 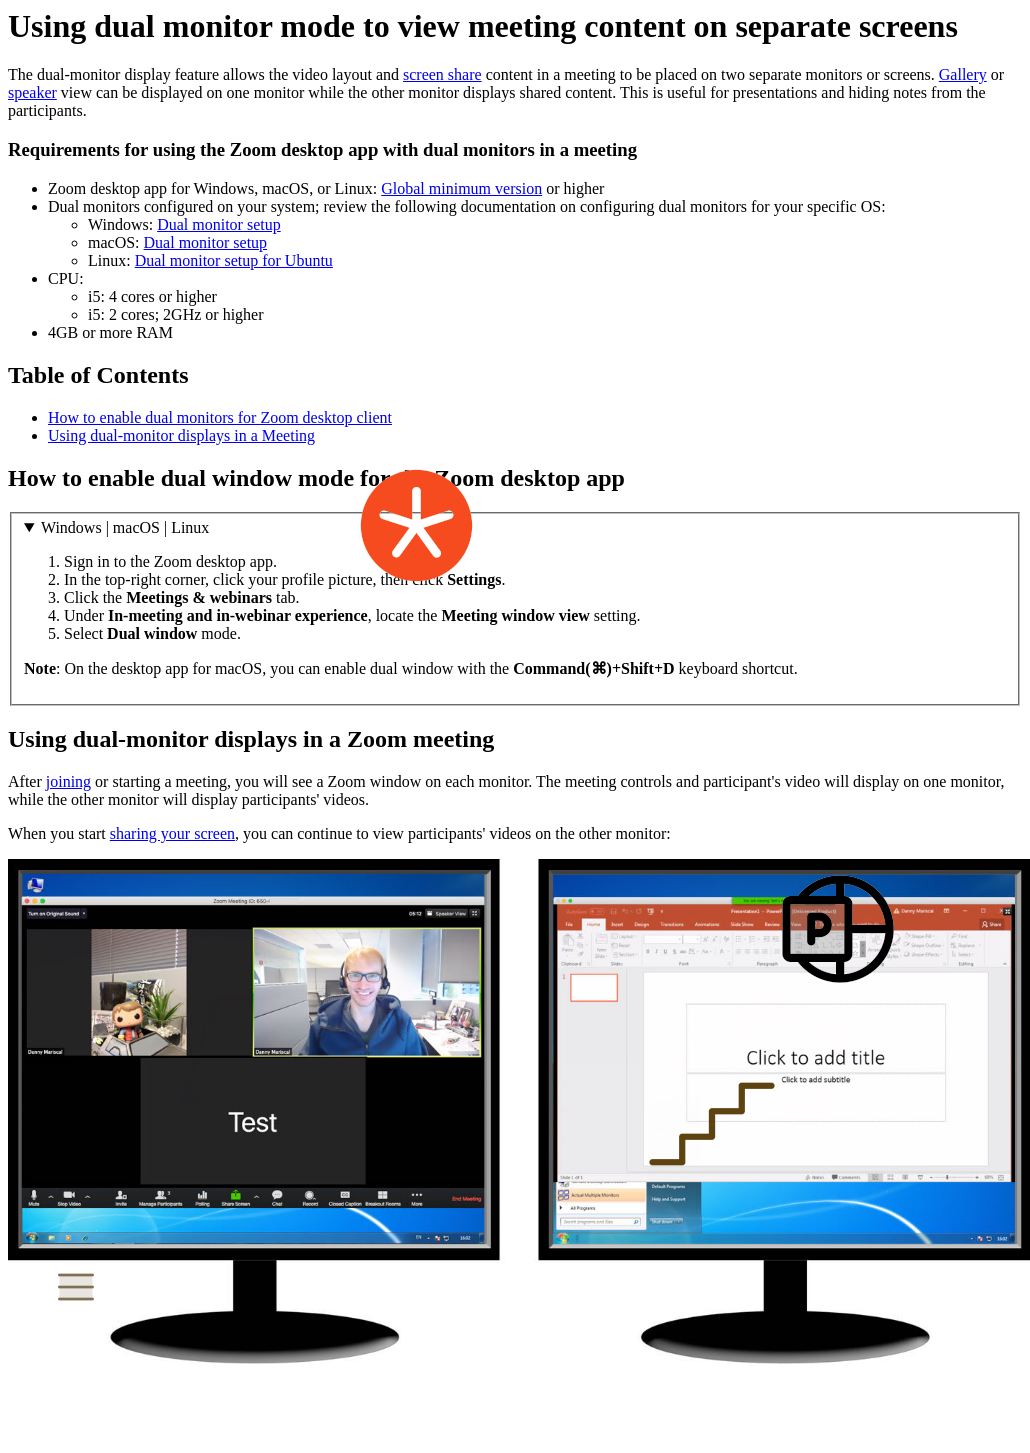 I want to click on open Microsoft PowerPoint, so click(x=836, y=929).